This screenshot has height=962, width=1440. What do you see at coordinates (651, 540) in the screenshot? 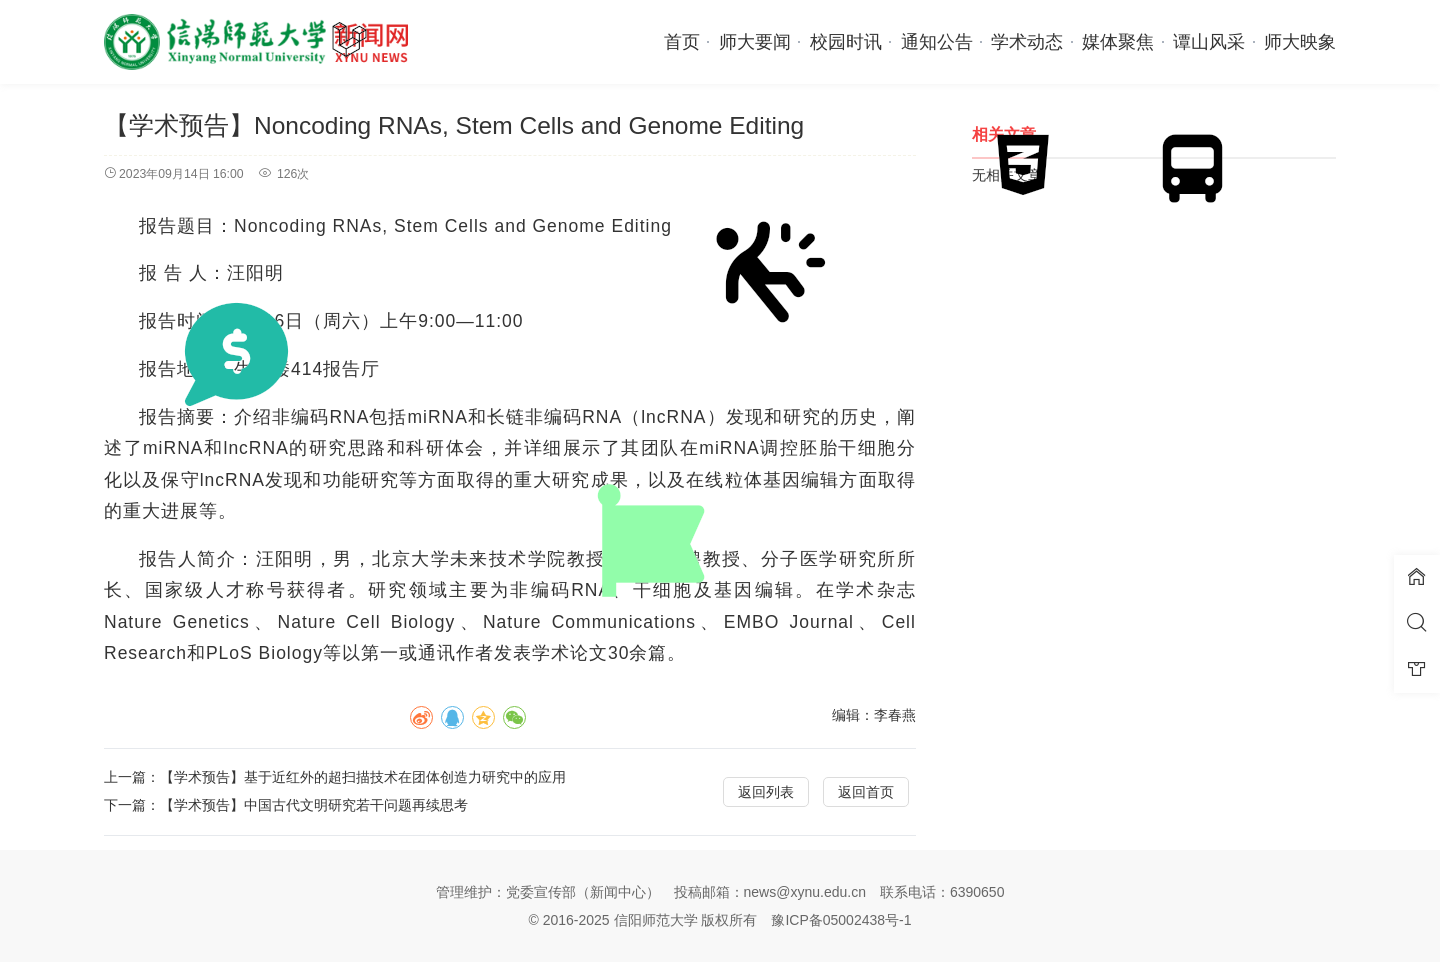
I see `font awesome brand logo` at bounding box center [651, 540].